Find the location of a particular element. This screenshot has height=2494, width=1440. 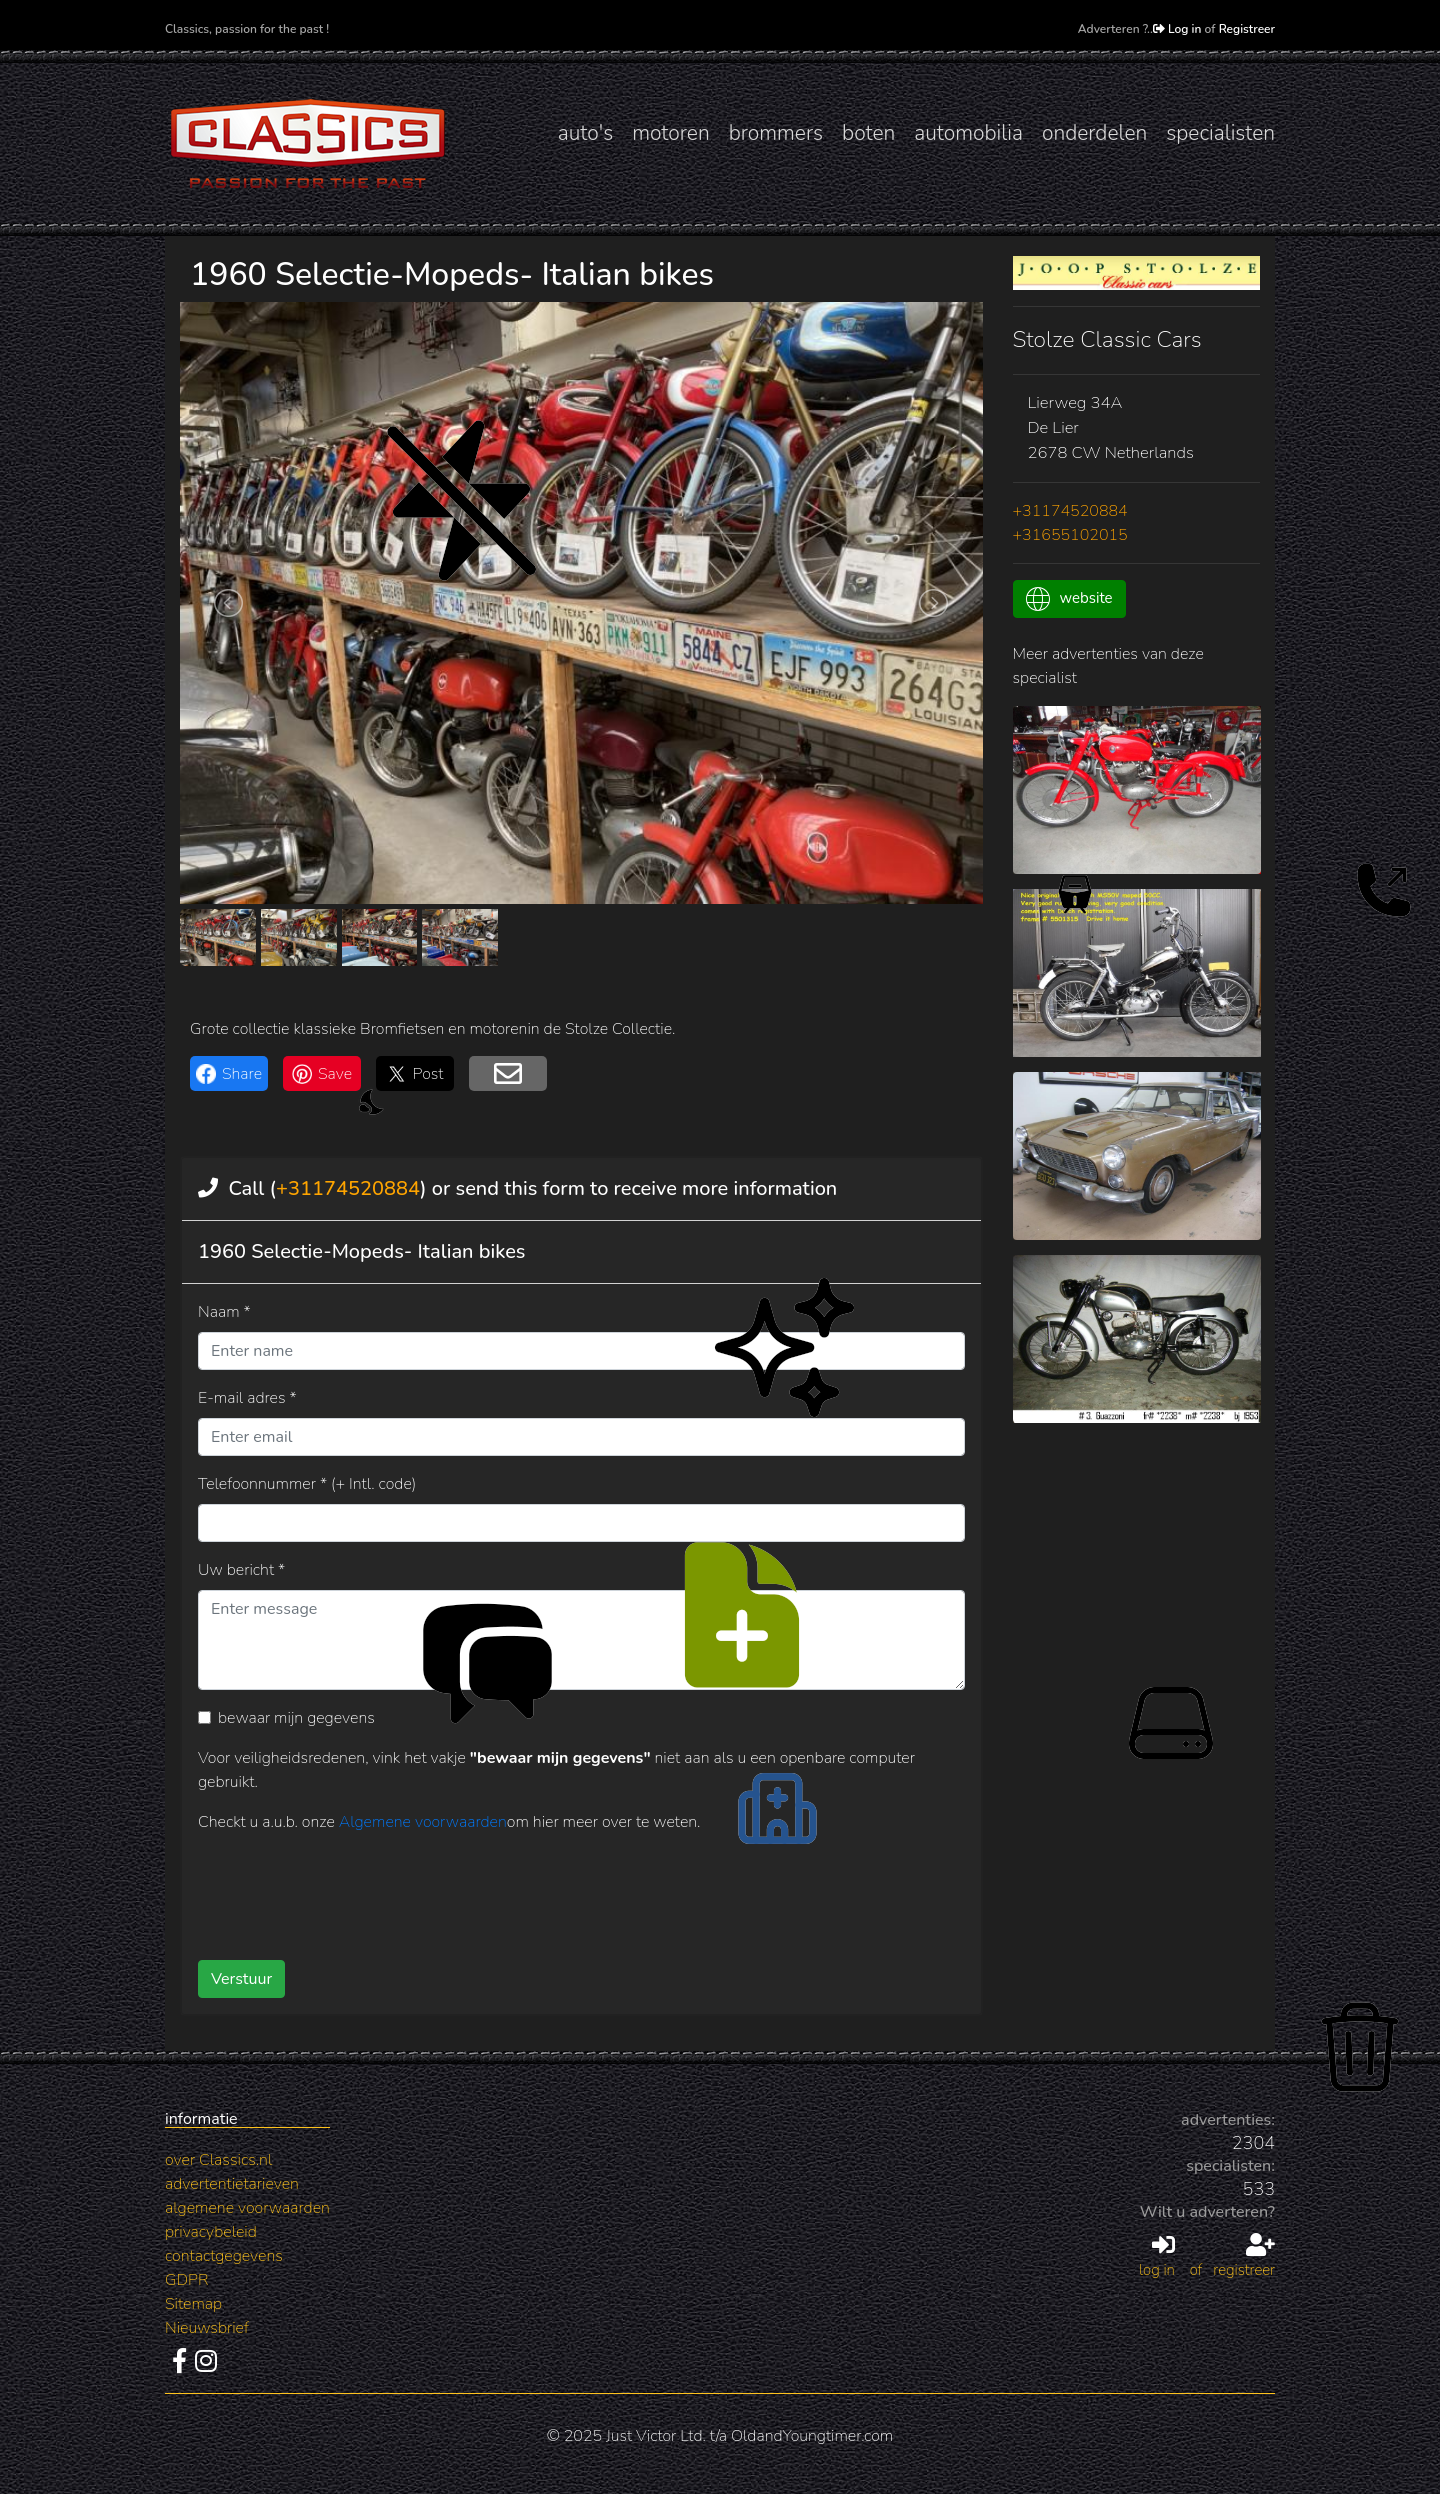

make an outgoing call is located at coordinates (1384, 890).